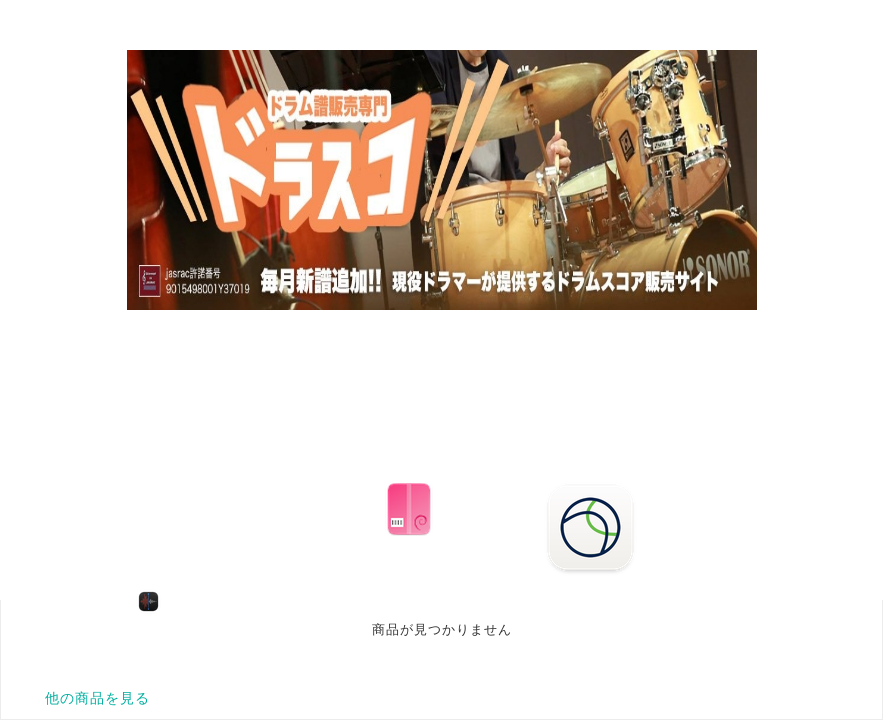 This screenshot has width=883, height=720. What do you see at coordinates (409, 509) in the screenshot?
I see `debian software package file` at bounding box center [409, 509].